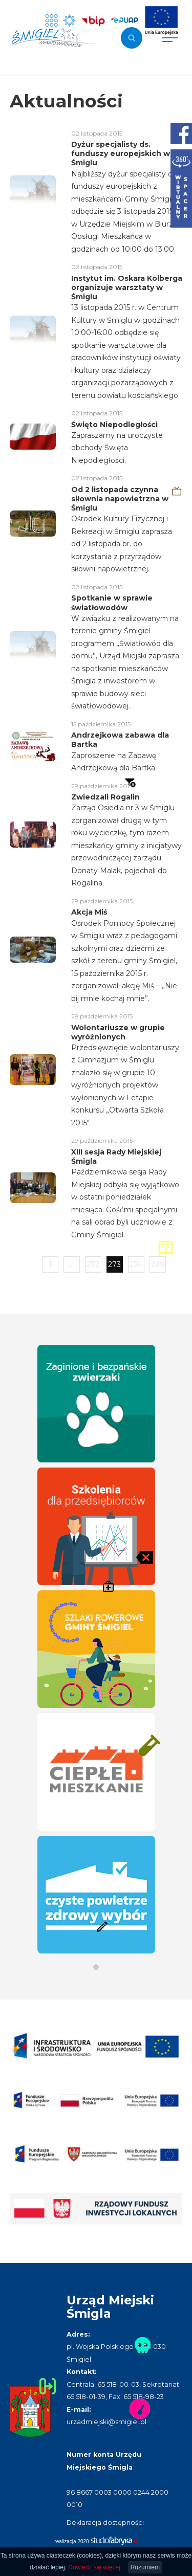 The height and width of the screenshot is (2576, 192). I want to click on access storage lockers, so click(165, 1248).